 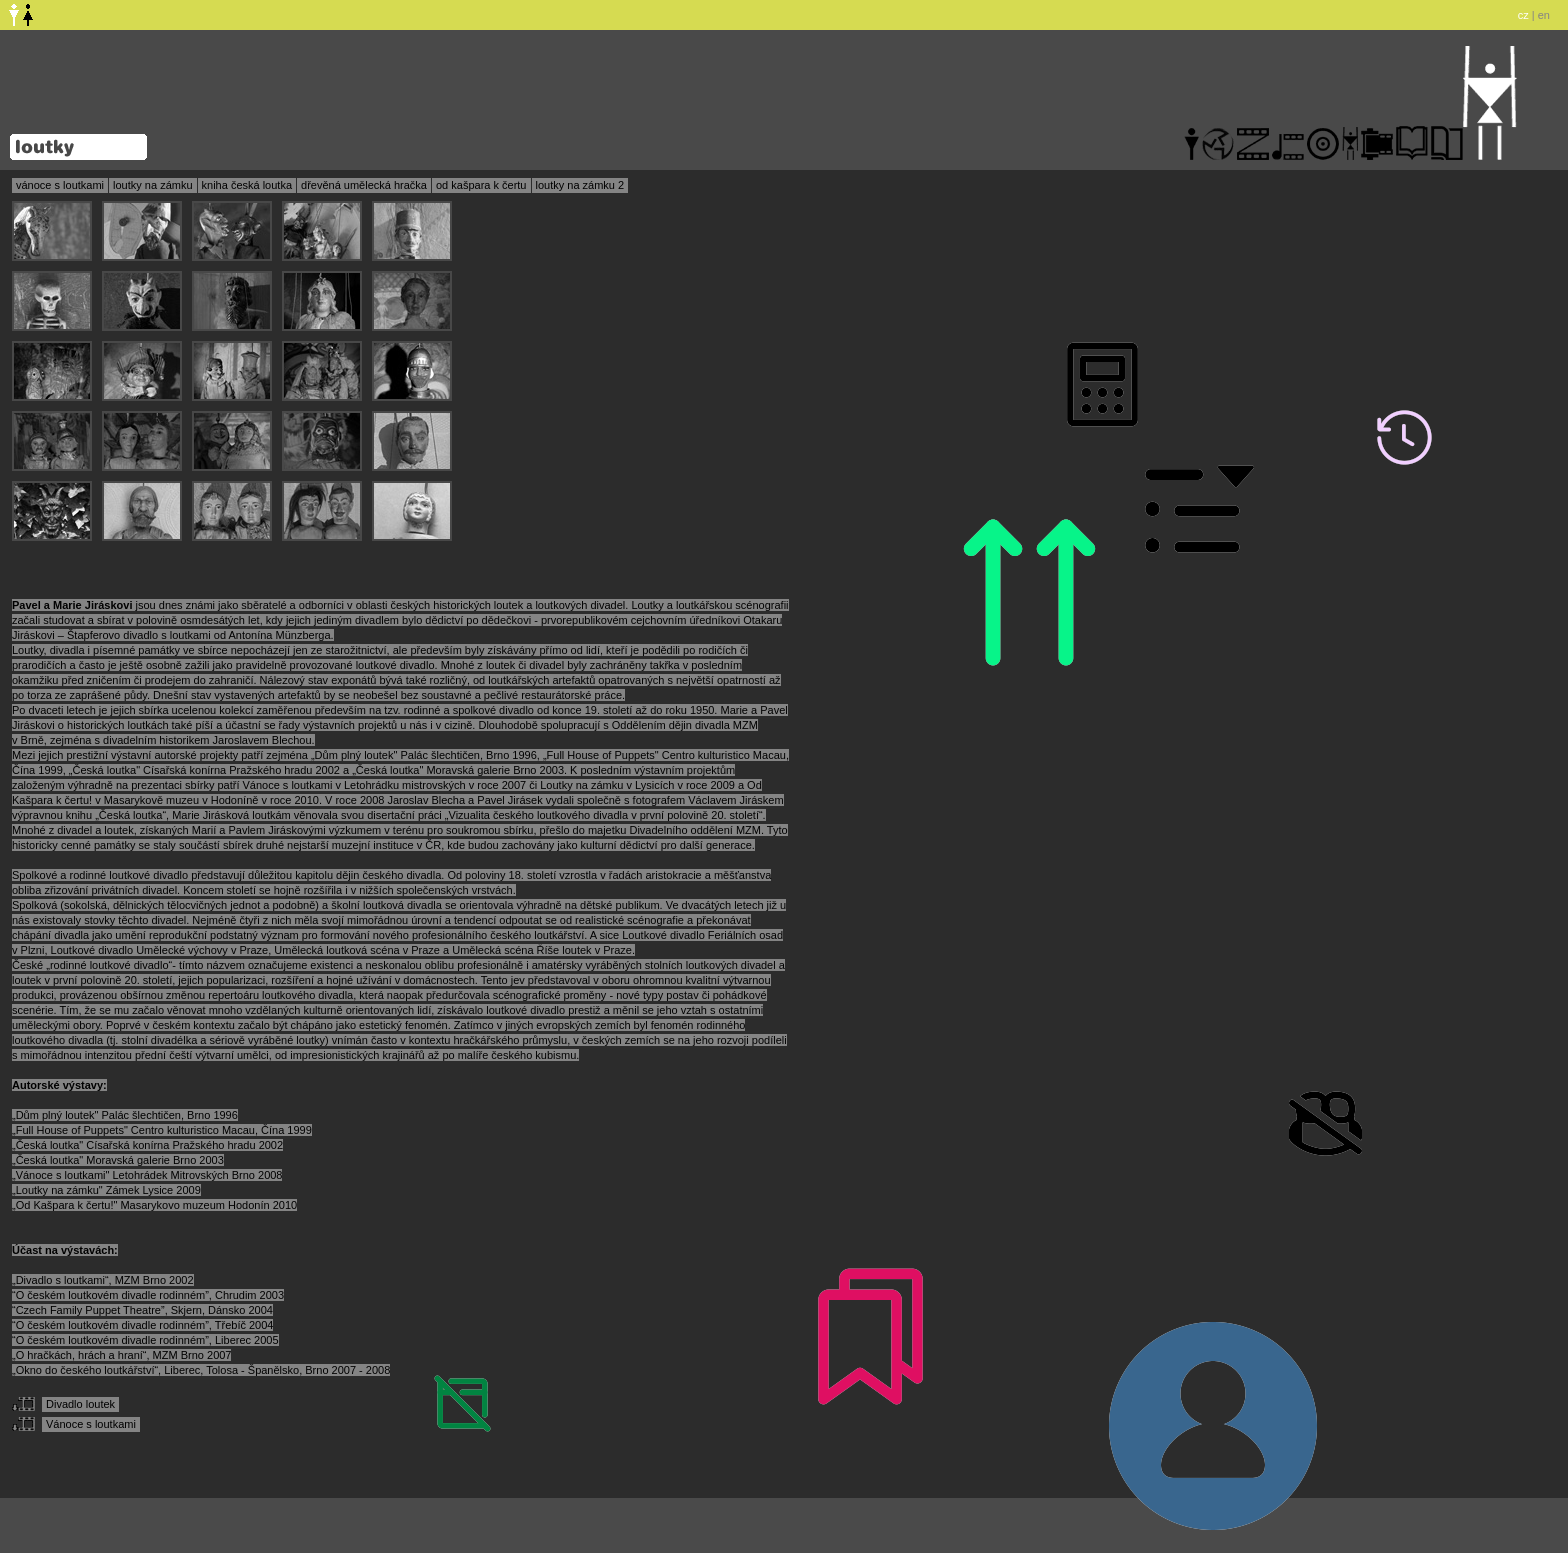 I want to click on view user profile, so click(x=1213, y=1426).